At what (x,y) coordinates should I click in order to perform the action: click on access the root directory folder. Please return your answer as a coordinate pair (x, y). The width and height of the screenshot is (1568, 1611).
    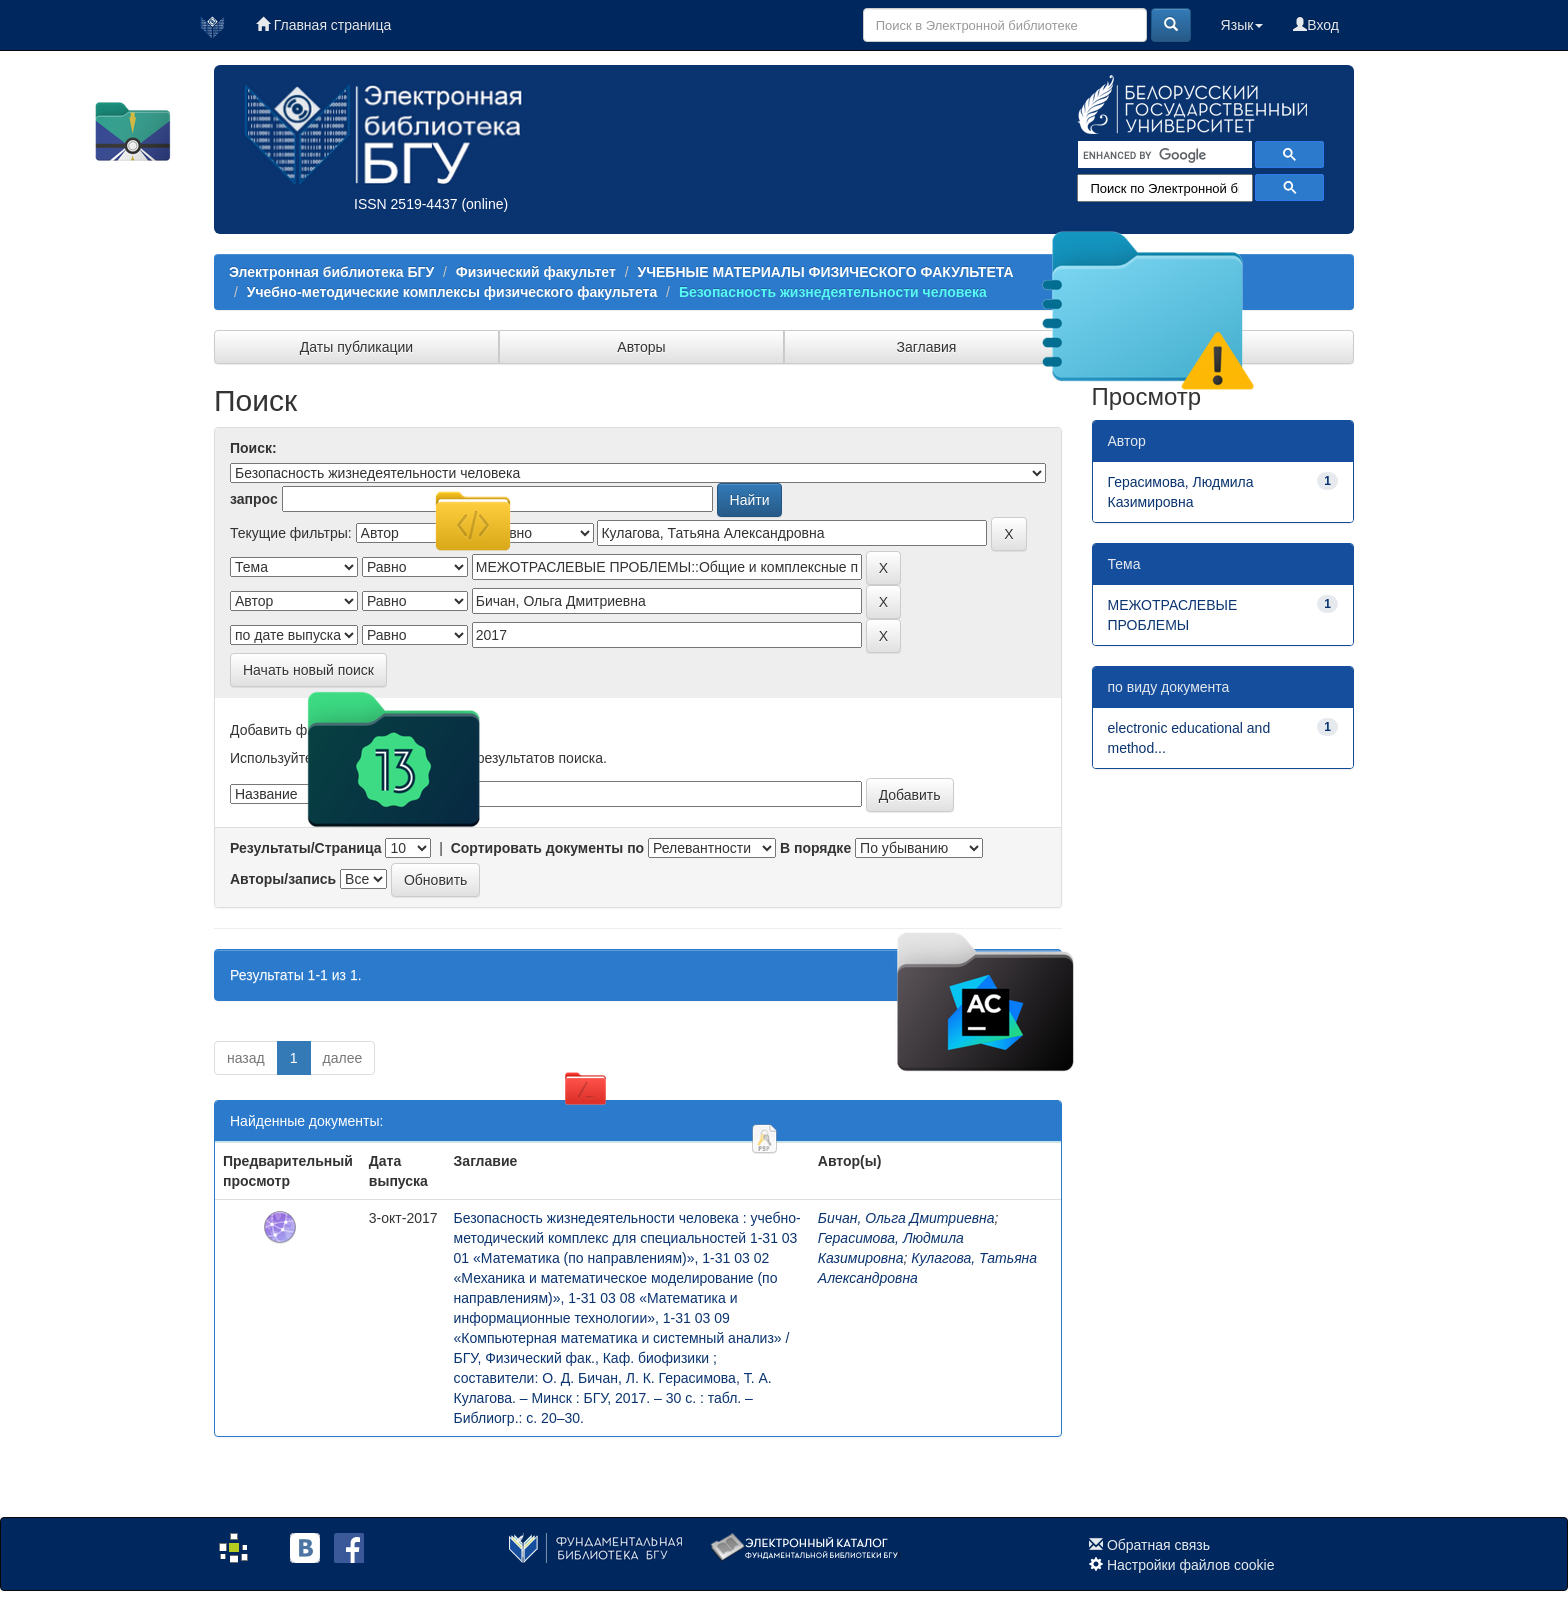
    Looking at the image, I should click on (585, 1088).